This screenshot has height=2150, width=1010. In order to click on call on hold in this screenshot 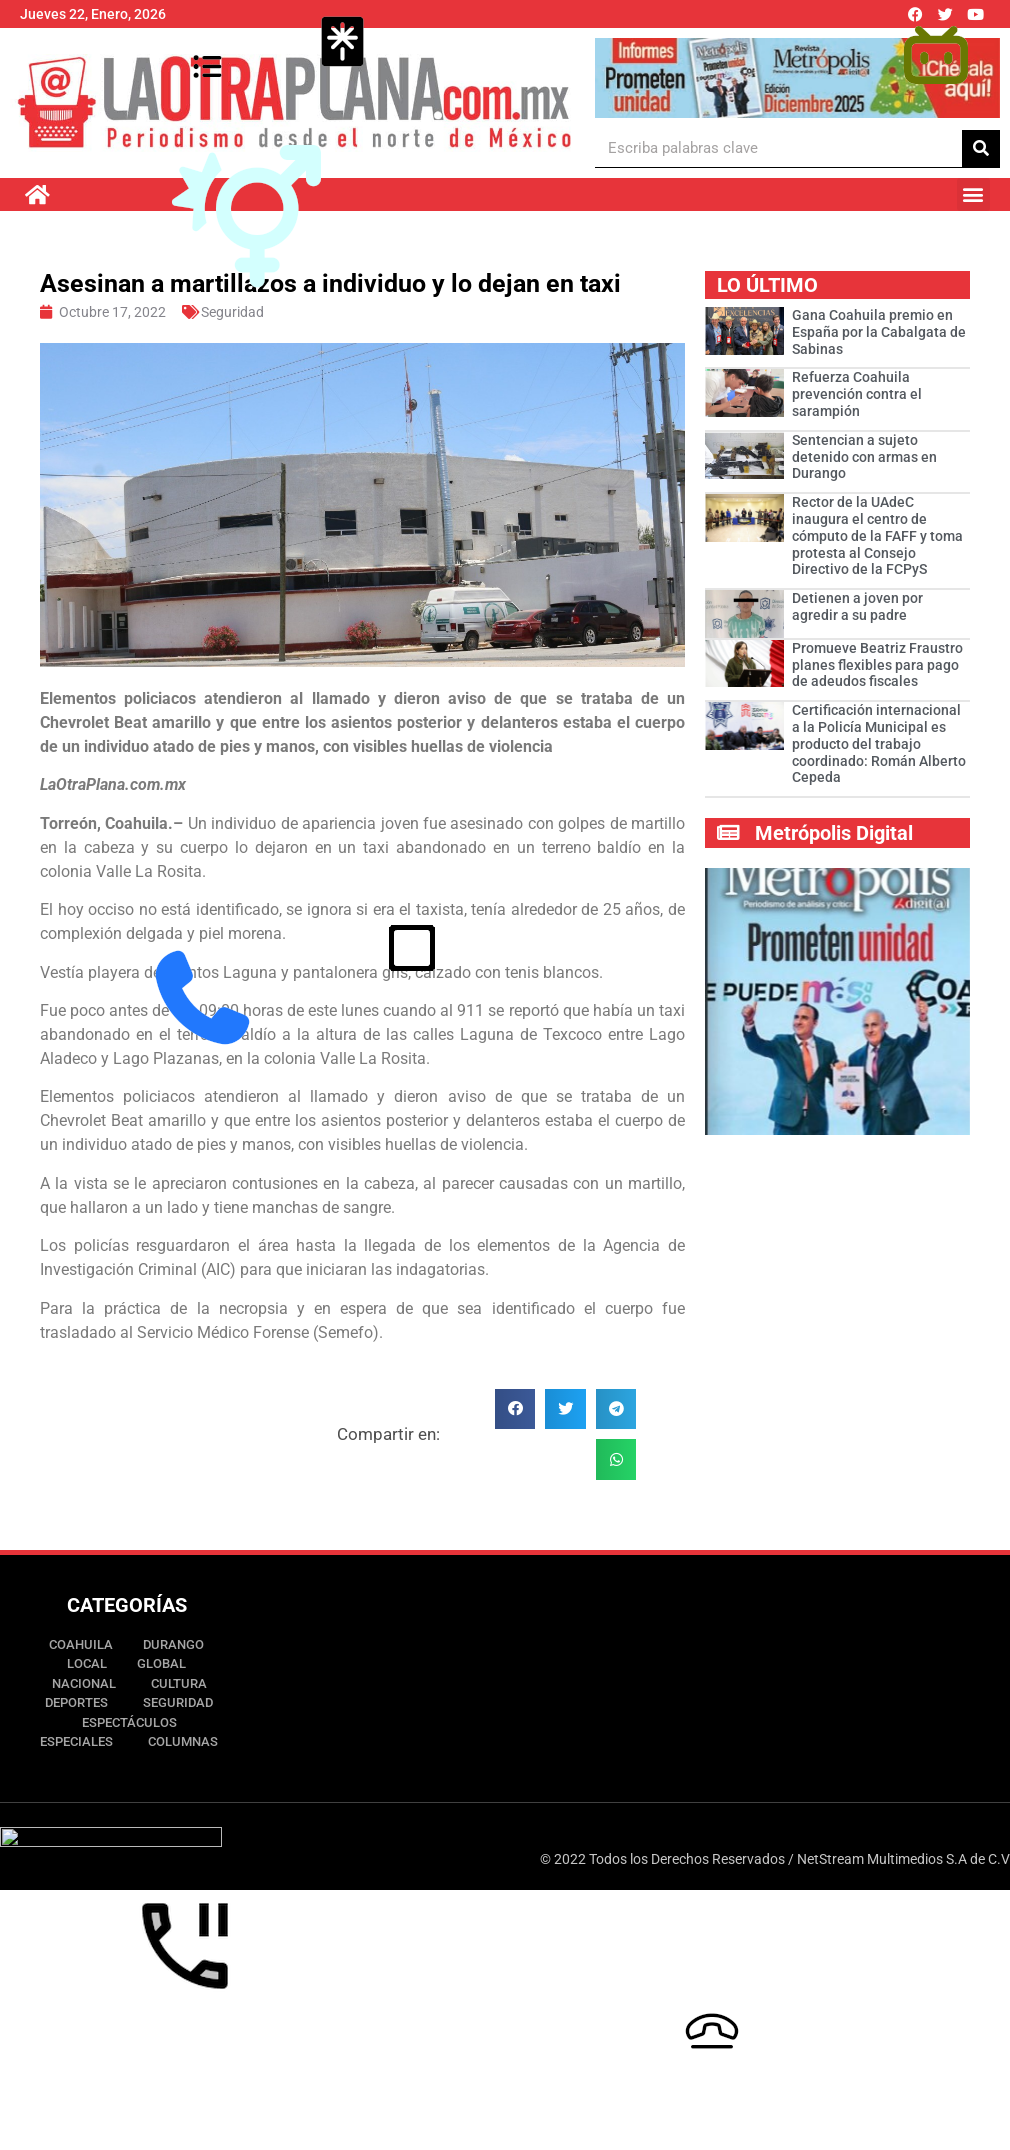, I will do `click(185, 1946)`.